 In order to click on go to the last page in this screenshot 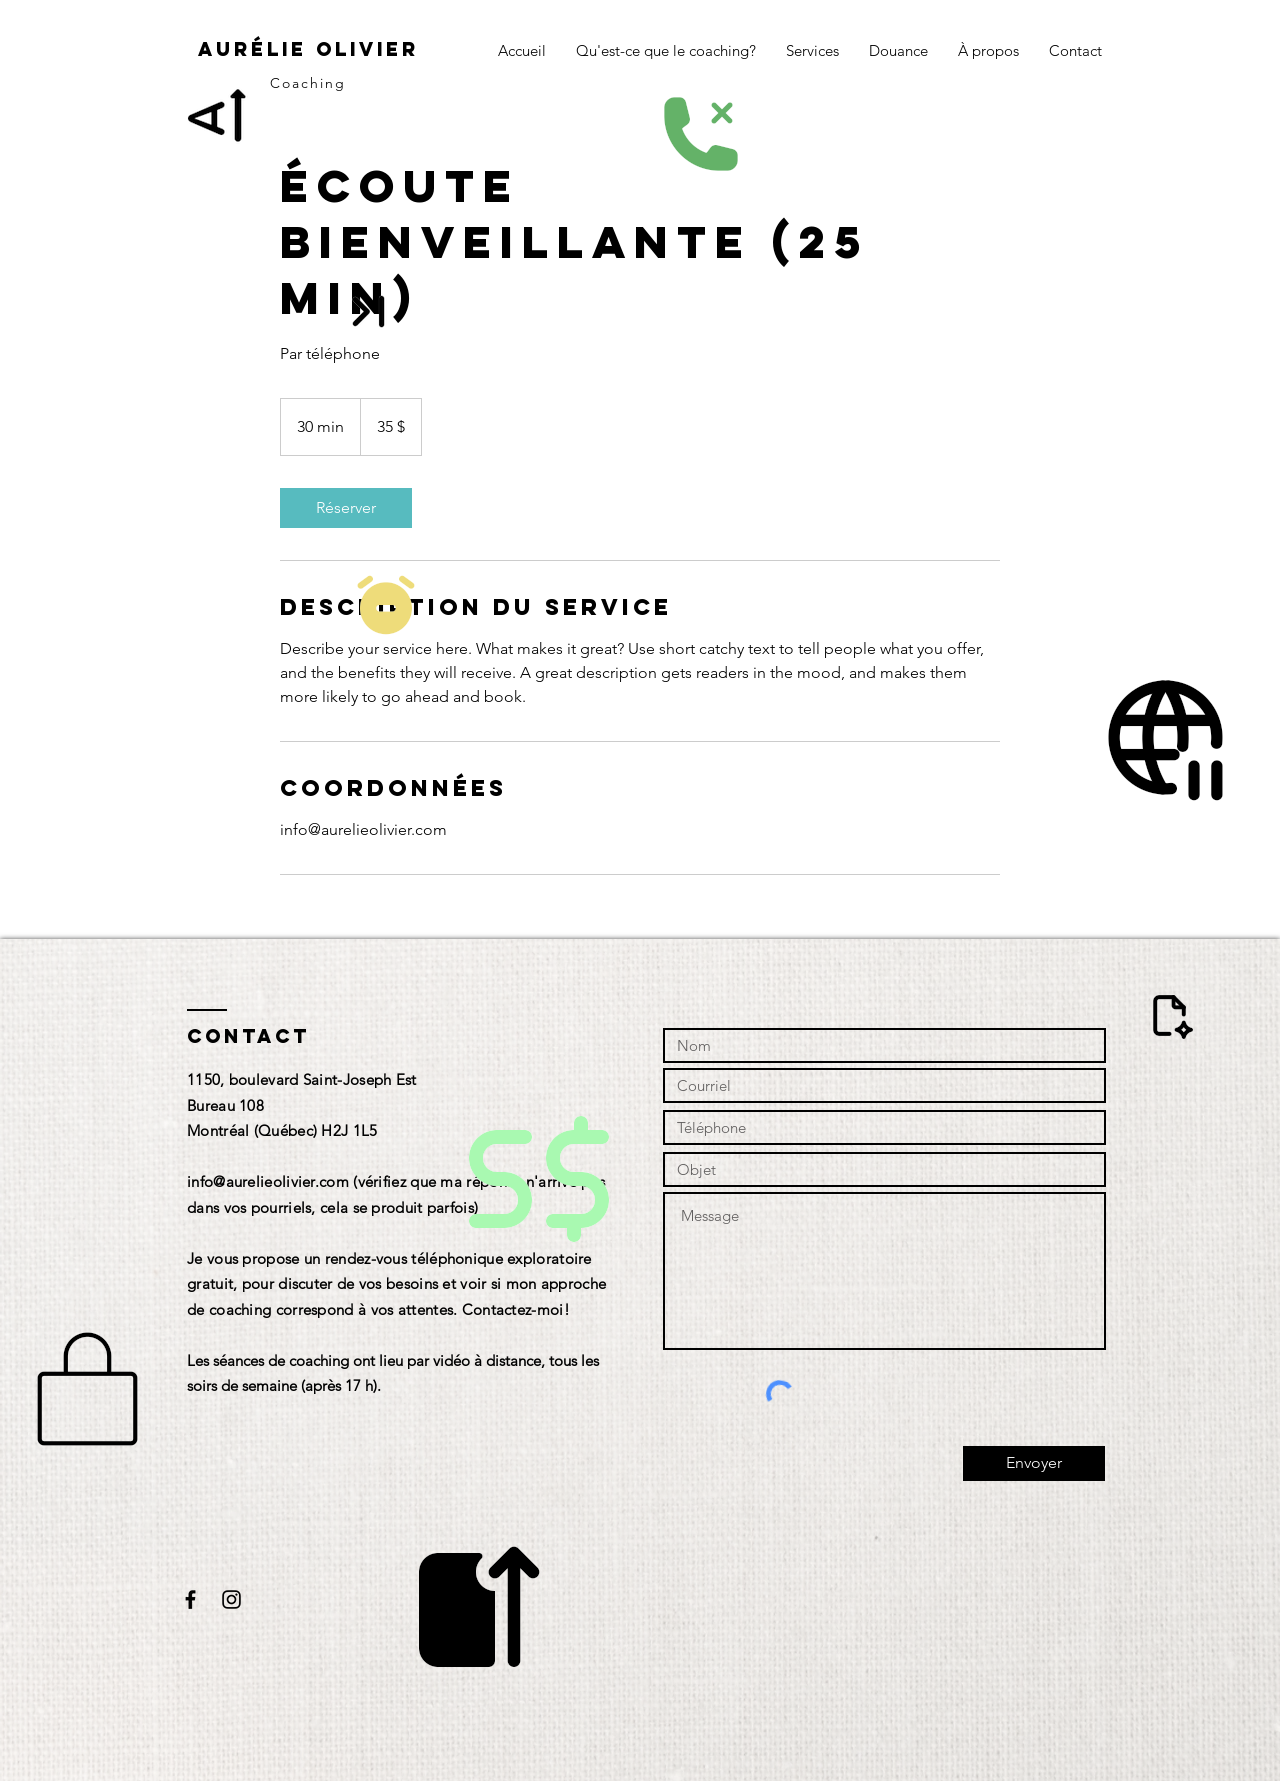, I will do `click(368, 311)`.